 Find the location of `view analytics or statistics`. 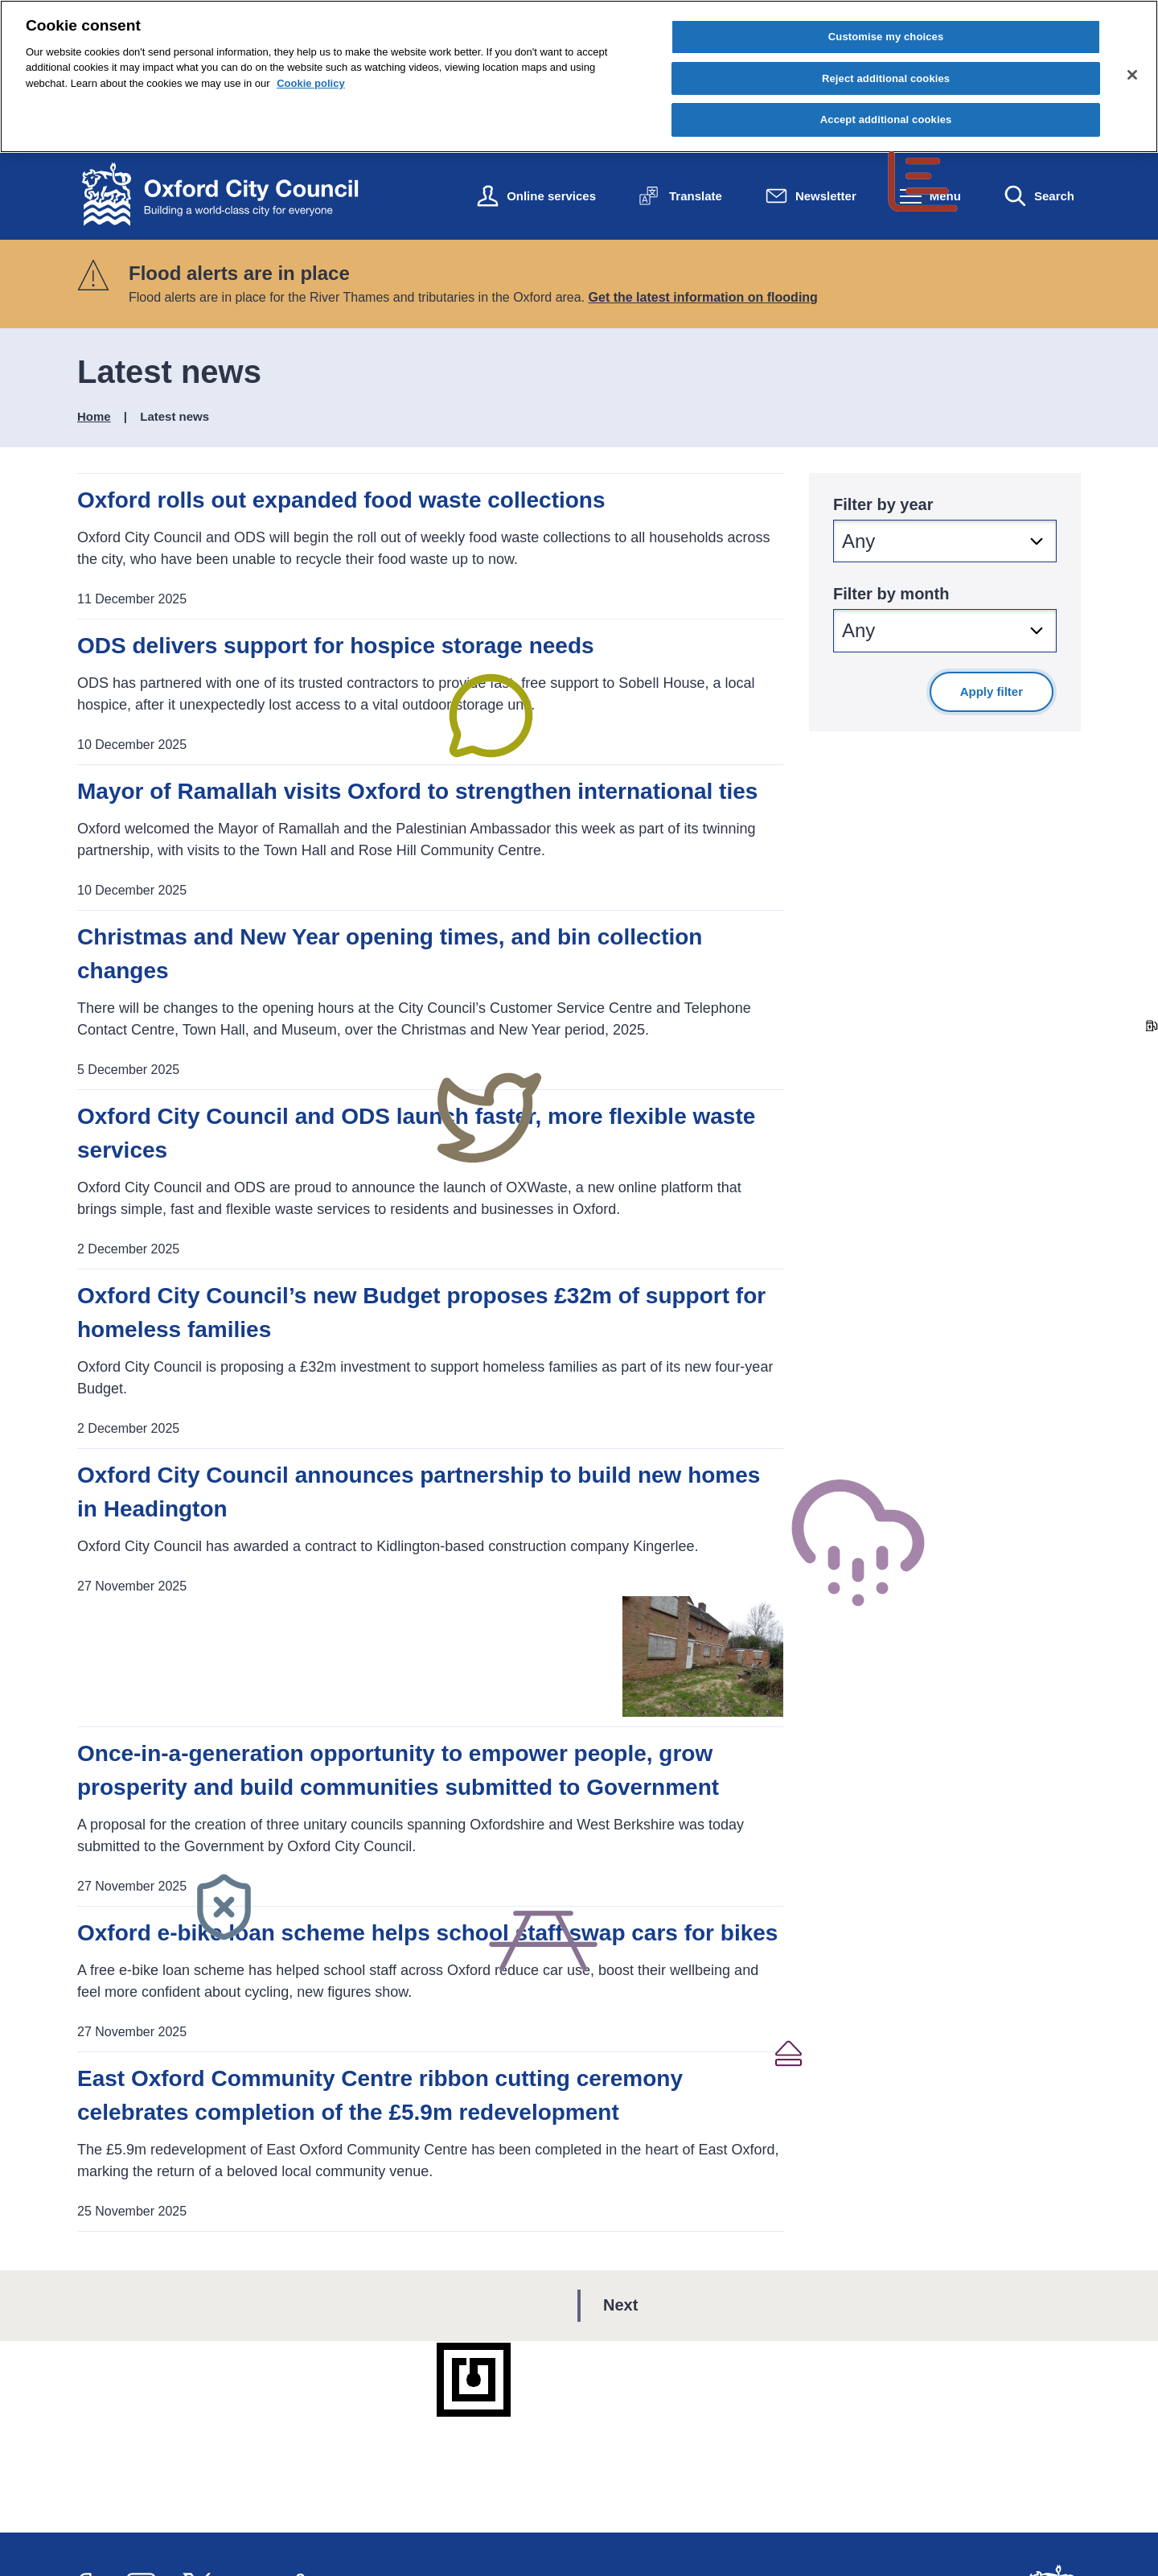

view analytics or statistics is located at coordinates (922, 181).